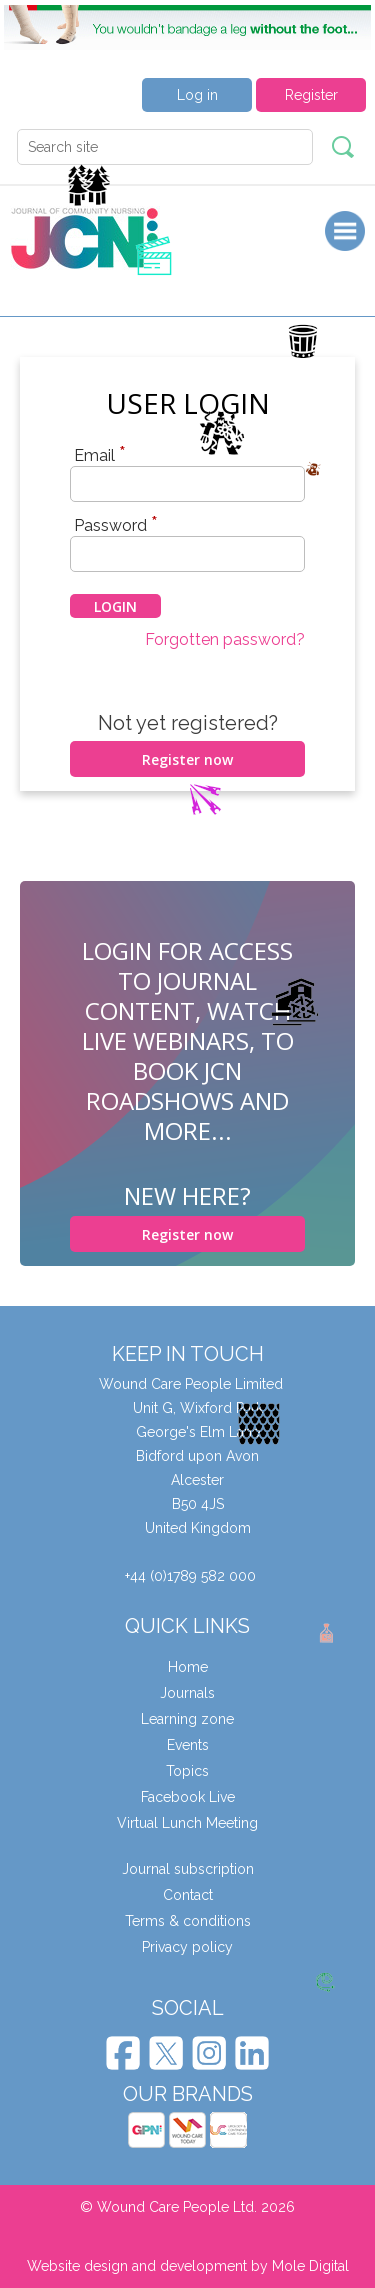 The image size is (375, 2288). Describe the element at coordinates (205, 799) in the screenshot. I see `activate multi-shot or spread attack ability` at that location.